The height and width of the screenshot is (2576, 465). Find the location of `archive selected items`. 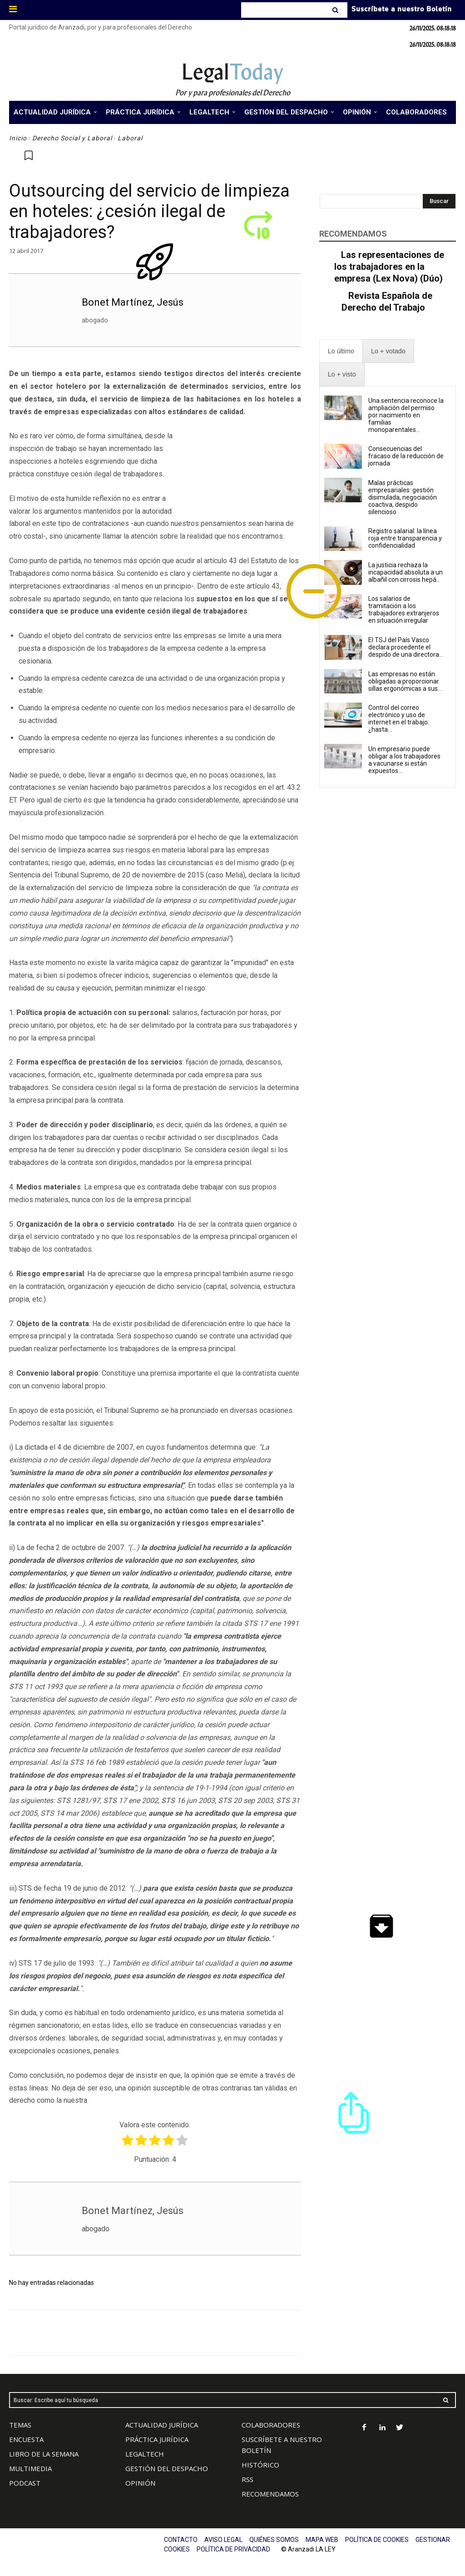

archive selected items is located at coordinates (381, 1926).